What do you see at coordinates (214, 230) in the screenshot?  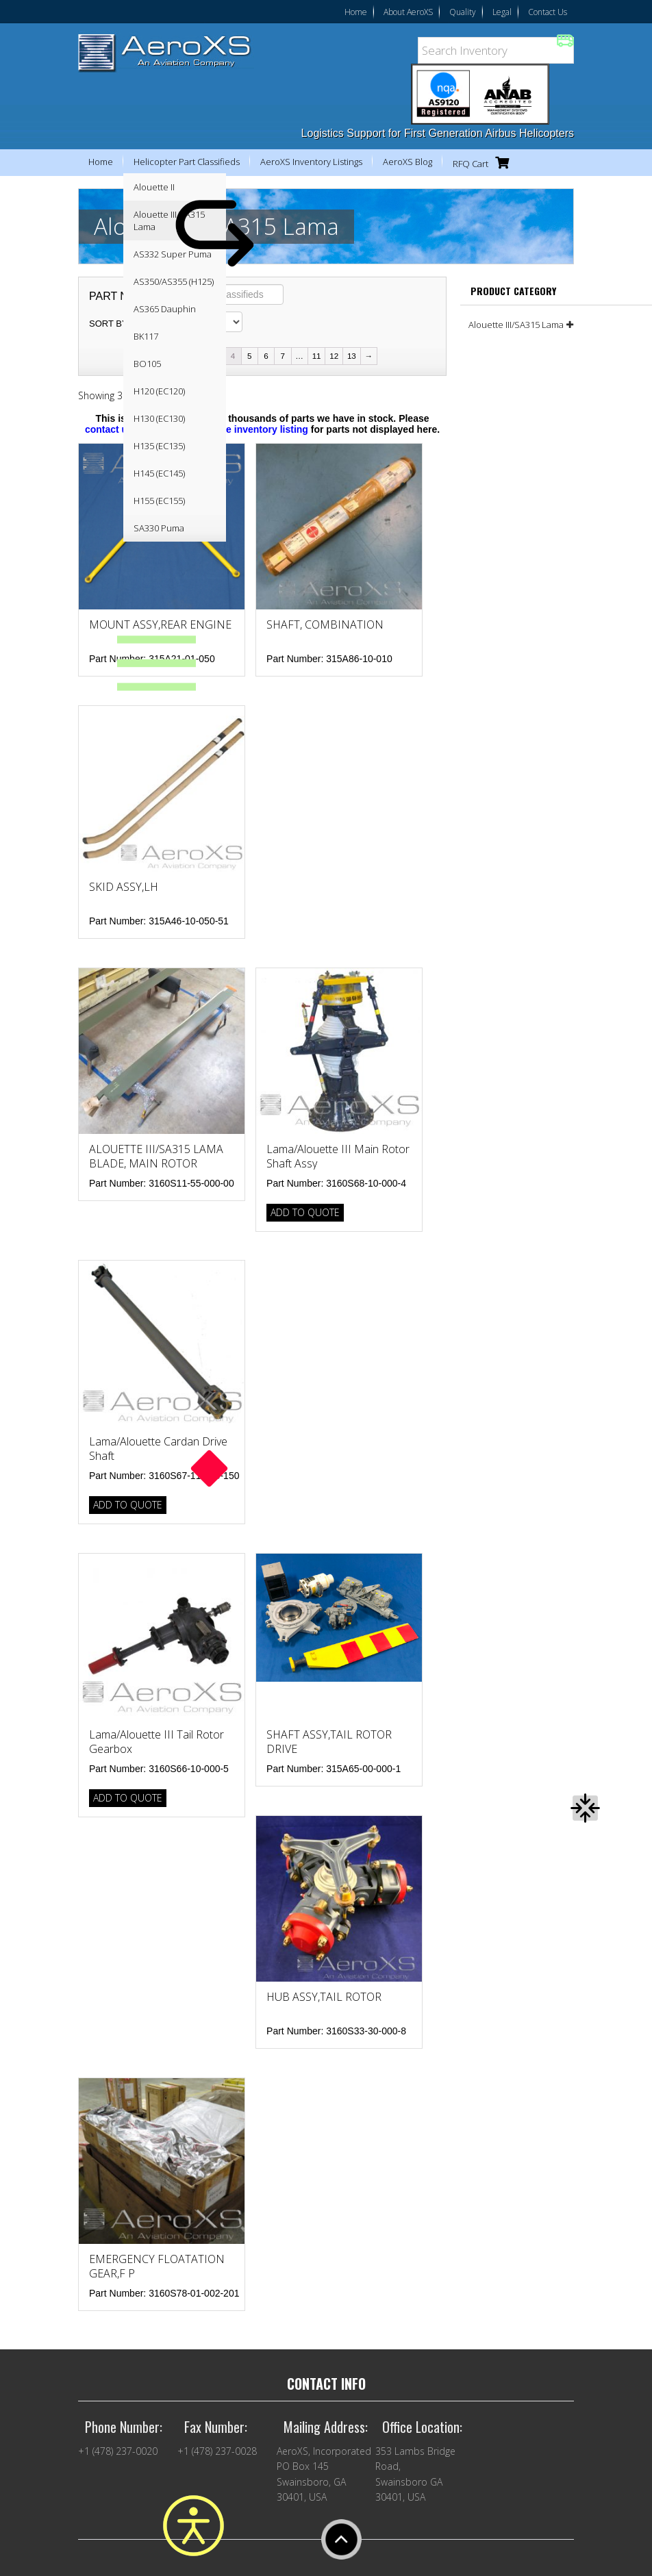 I see `redo last action` at bounding box center [214, 230].